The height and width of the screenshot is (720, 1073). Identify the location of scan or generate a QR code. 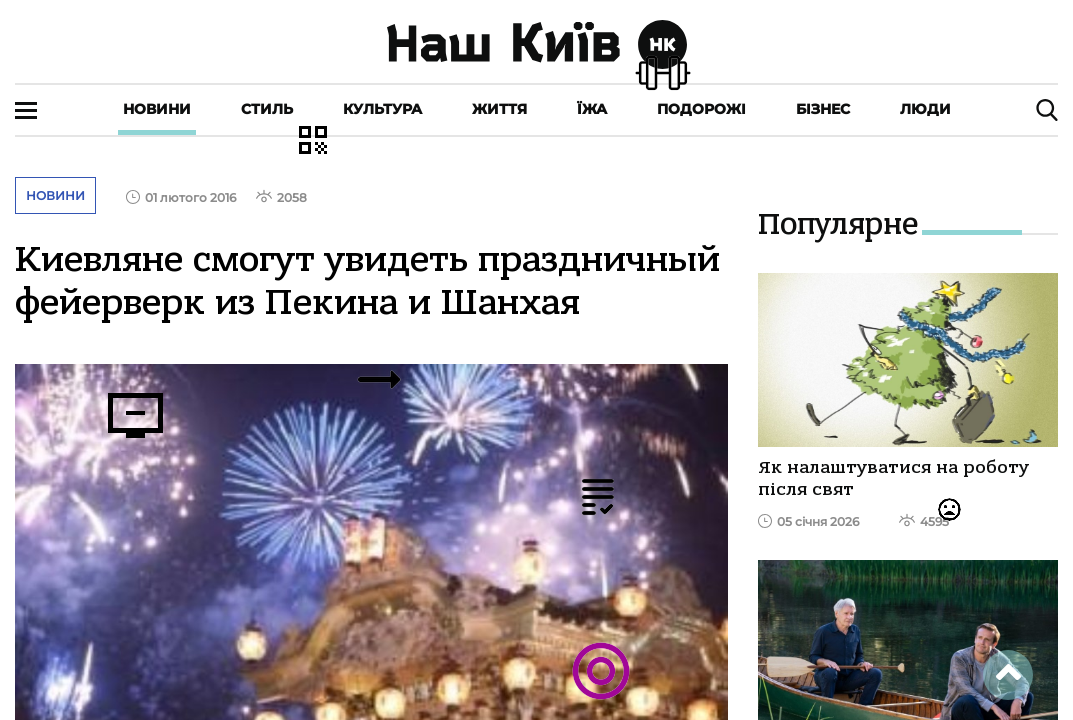
(313, 140).